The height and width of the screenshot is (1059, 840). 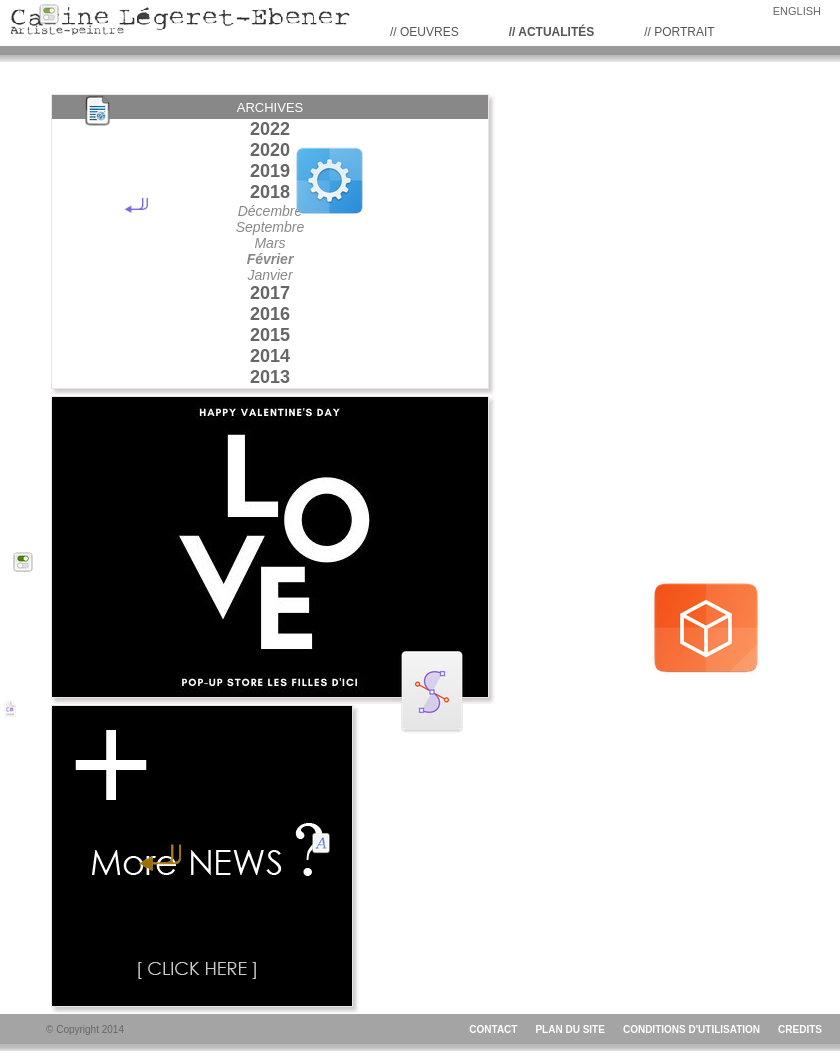 What do you see at coordinates (49, 14) in the screenshot?
I see `open desktop preferences or settings` at bounding box center [49, 14].